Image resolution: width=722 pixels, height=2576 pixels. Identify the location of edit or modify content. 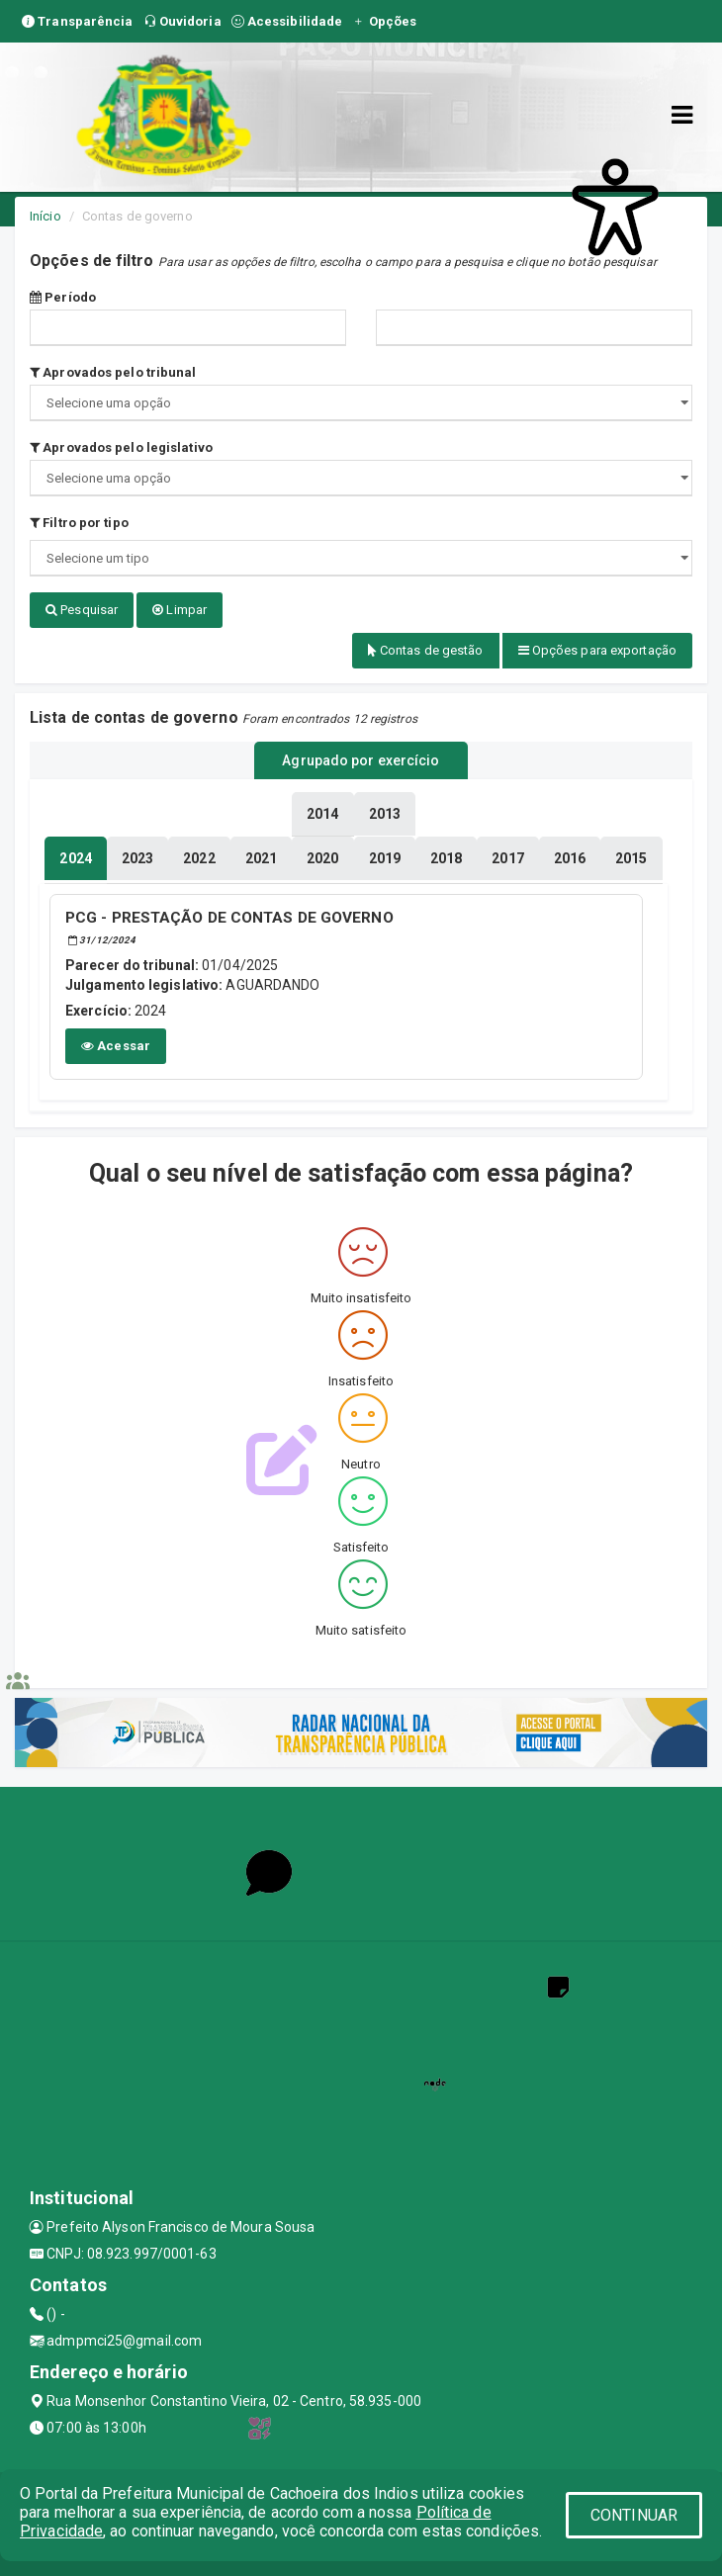
(282, 1460).